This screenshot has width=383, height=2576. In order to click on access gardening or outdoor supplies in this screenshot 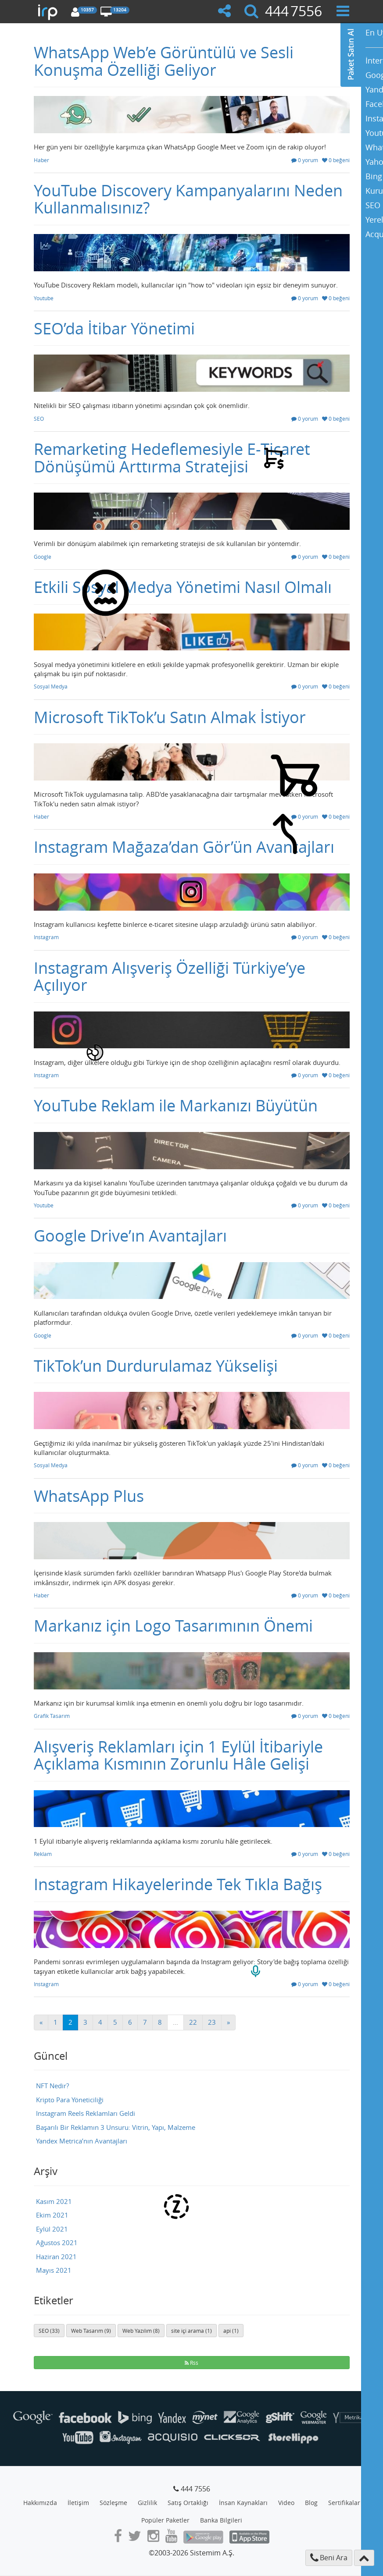, I will do `click(296, 775)`.